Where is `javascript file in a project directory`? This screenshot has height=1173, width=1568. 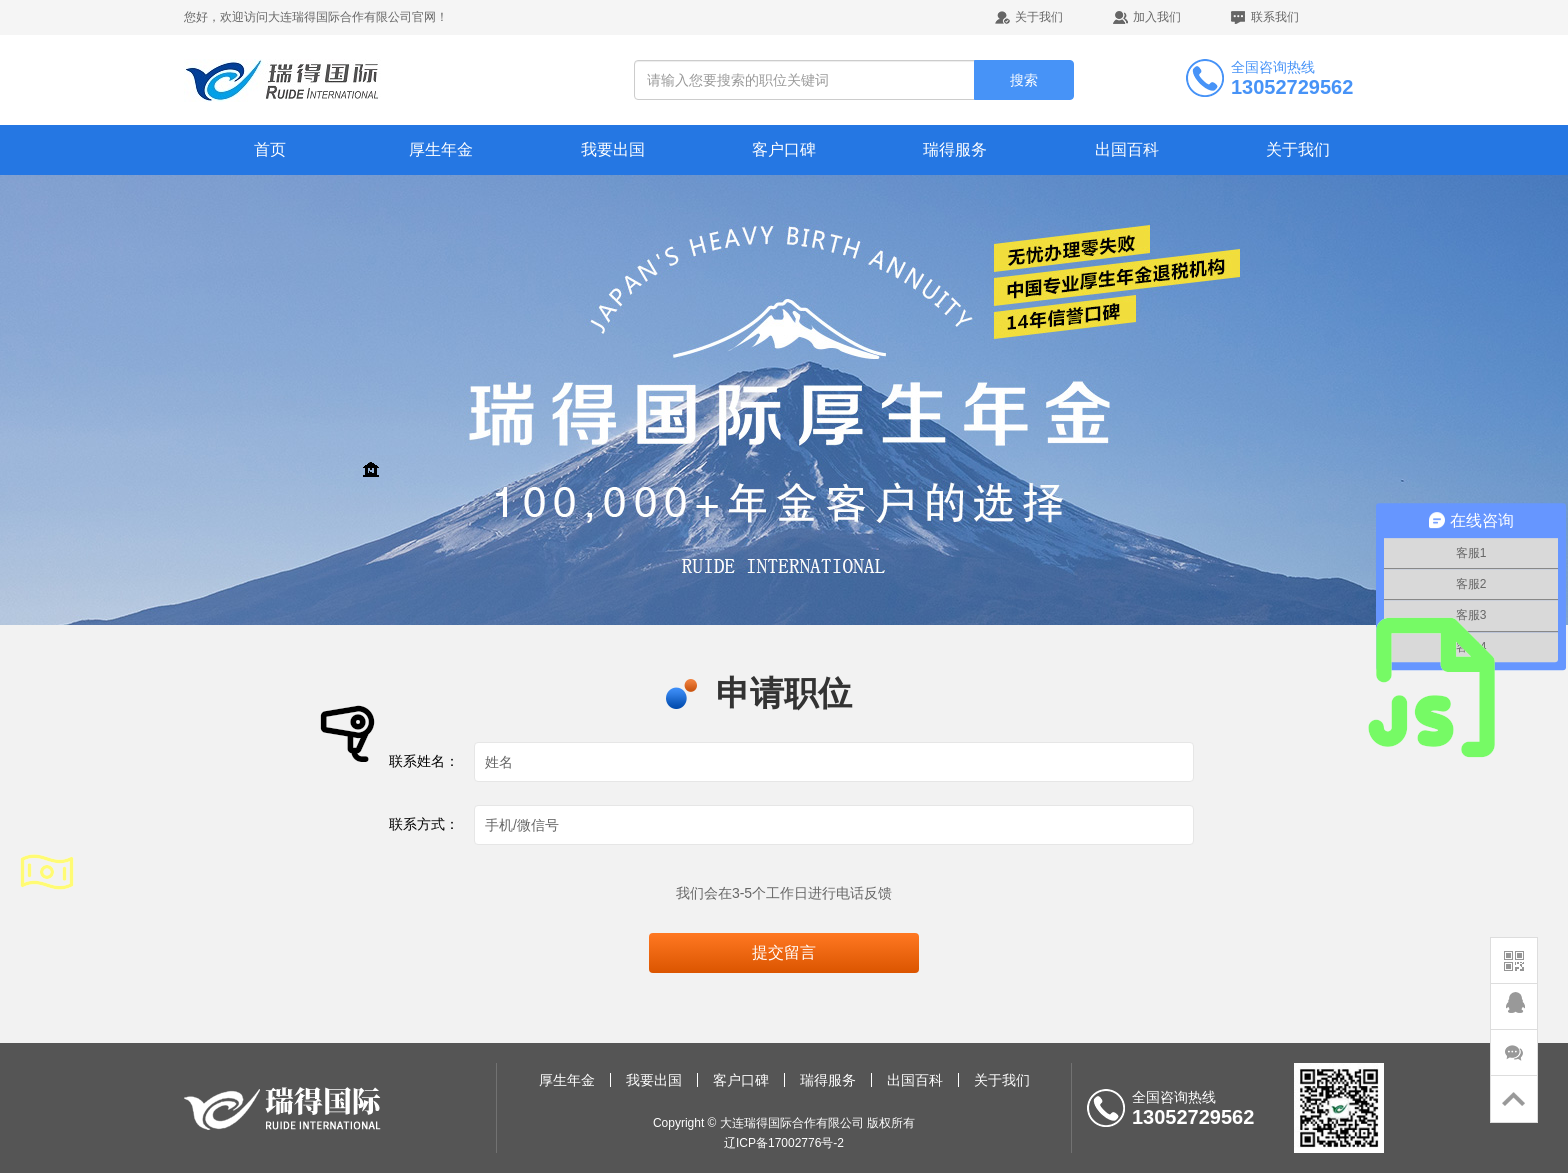 javascript file in a project directory is located at coordinates (1435, 687).